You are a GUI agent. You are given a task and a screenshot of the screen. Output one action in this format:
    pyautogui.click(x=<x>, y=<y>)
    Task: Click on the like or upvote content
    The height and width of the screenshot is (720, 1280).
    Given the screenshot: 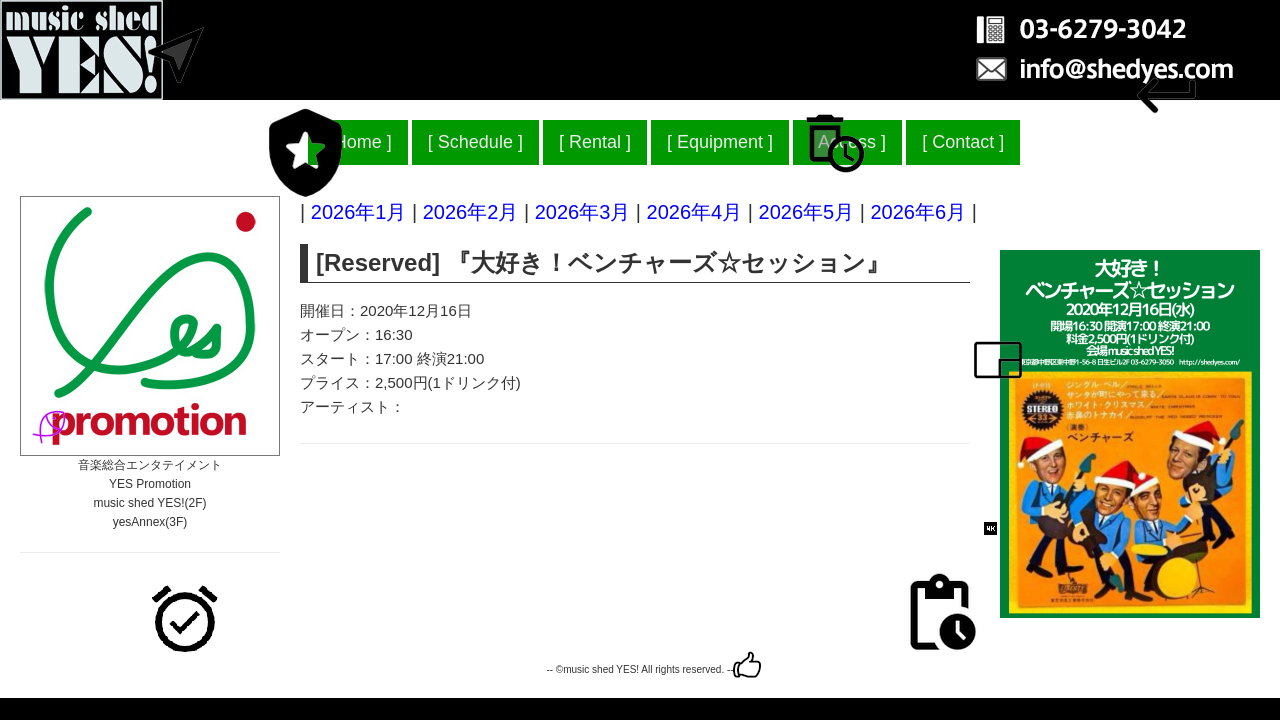 What is the action you would take?
    pyautogui.click(x=747, y=666)
    